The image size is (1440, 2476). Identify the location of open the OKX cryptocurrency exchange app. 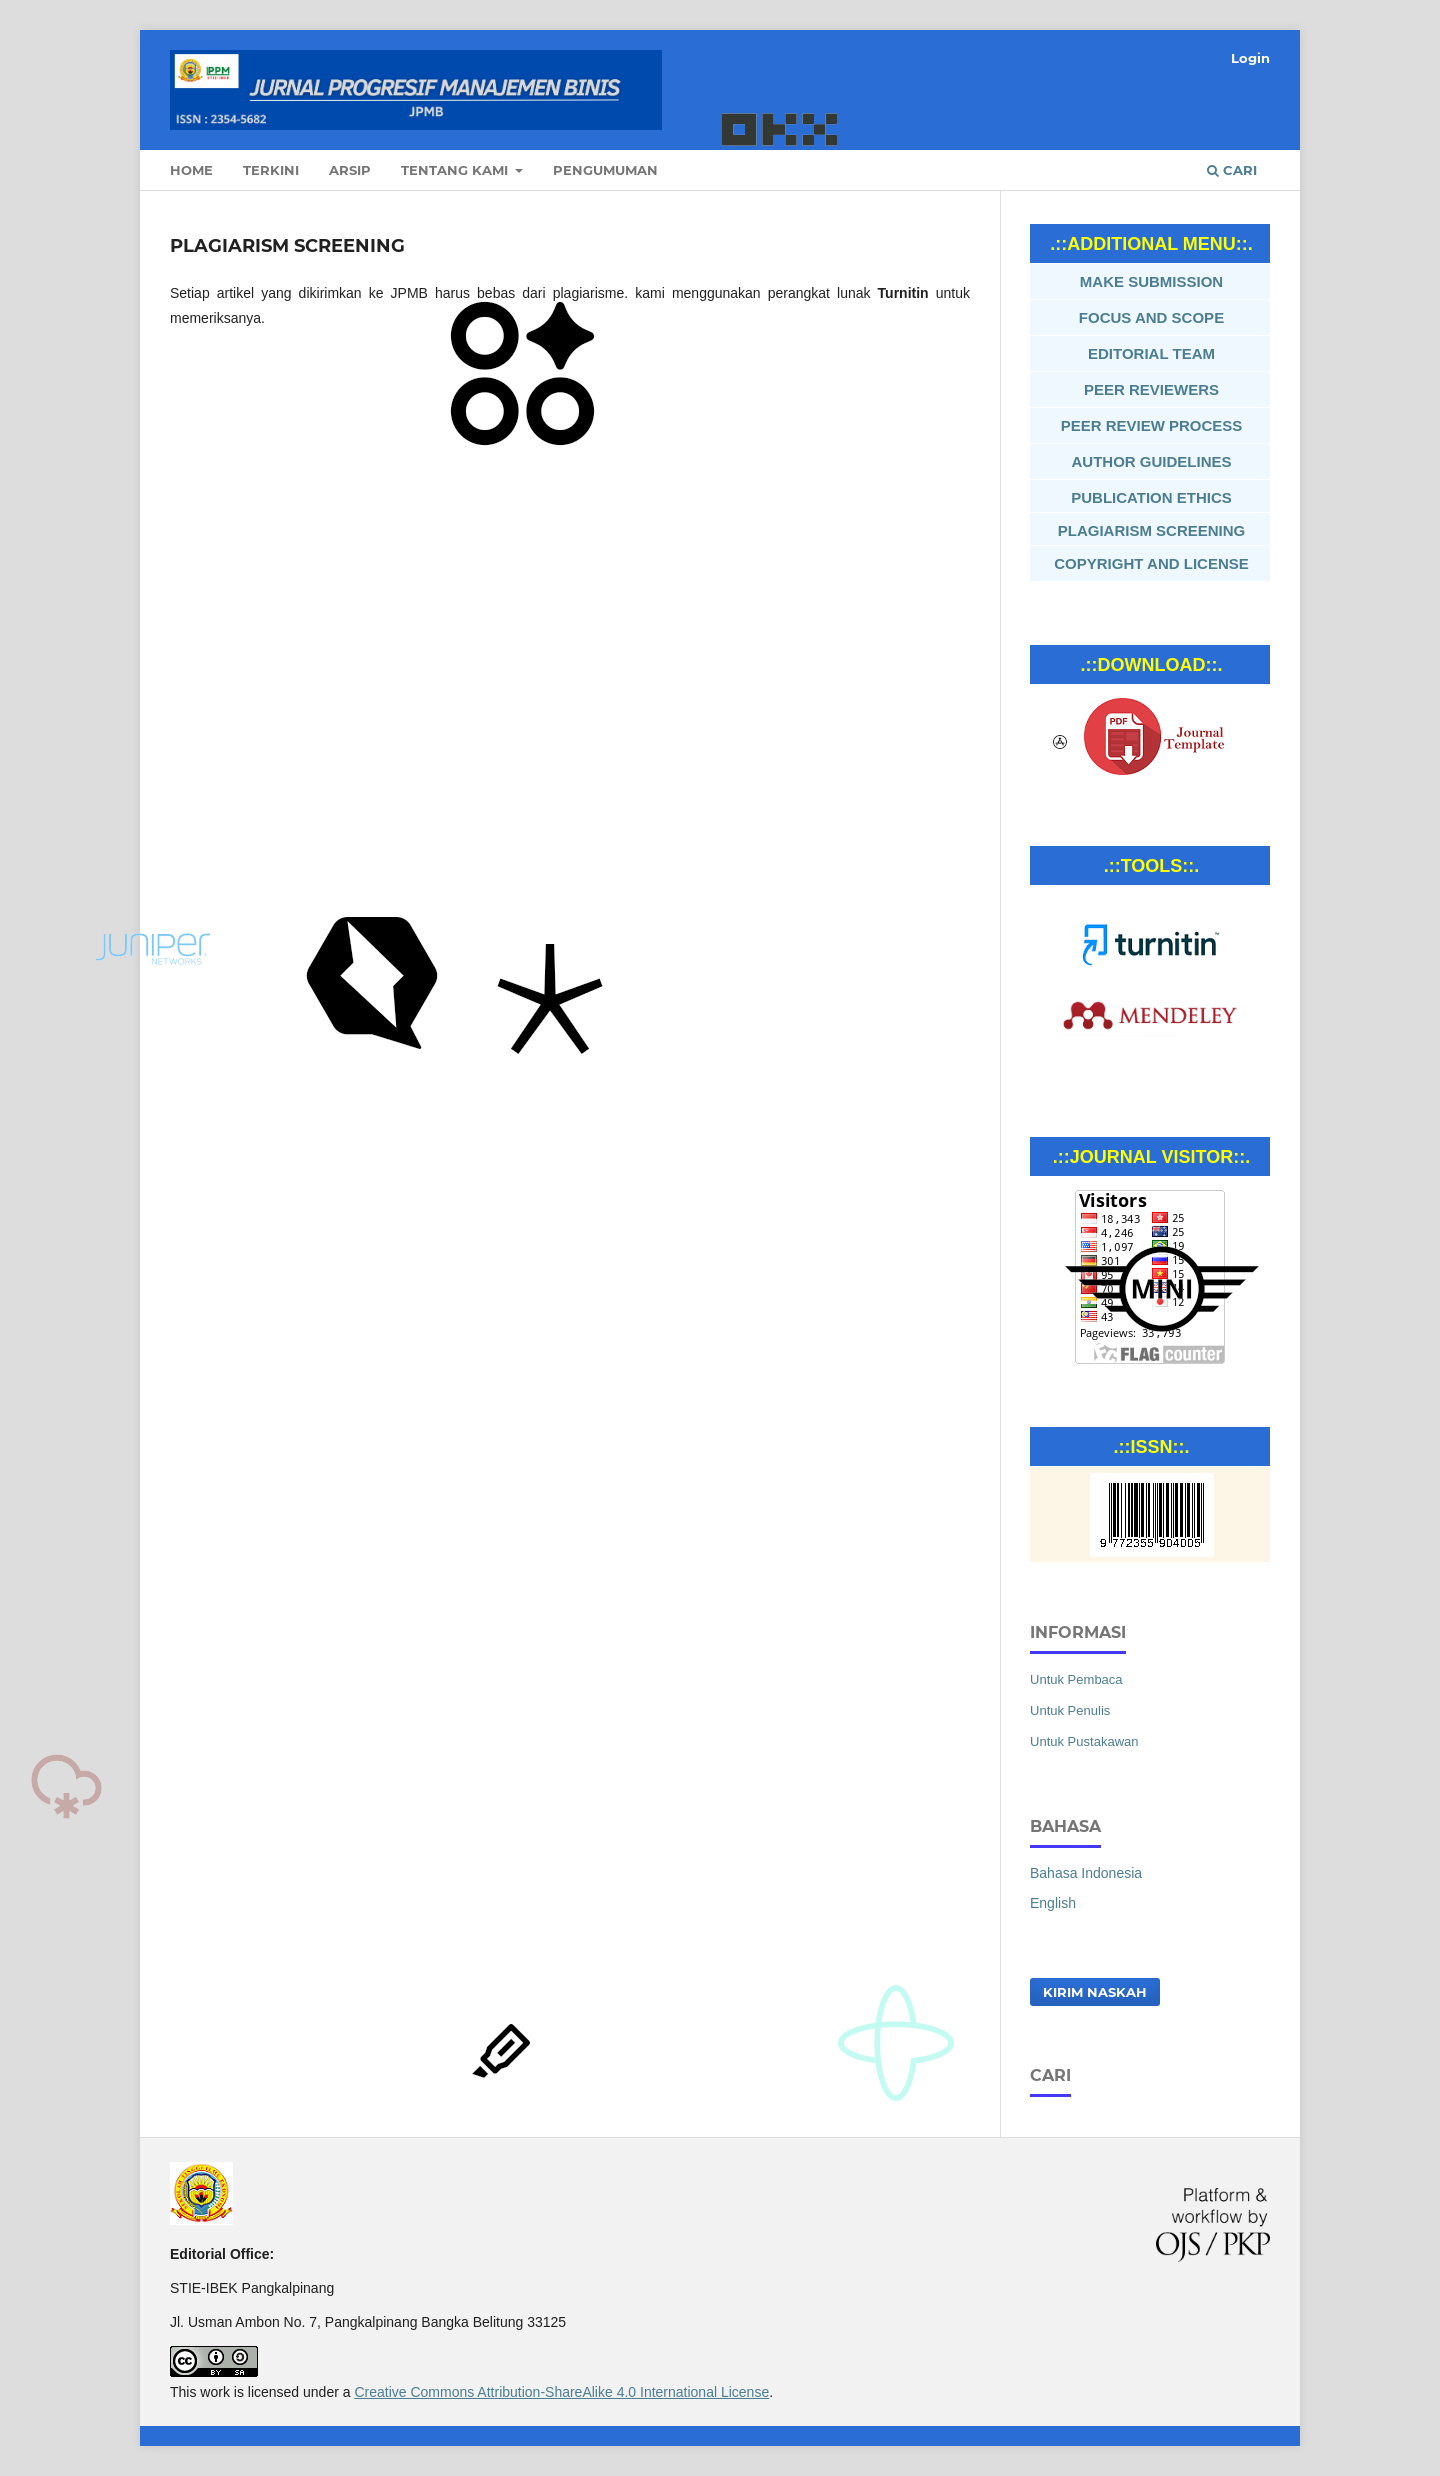
(779, 129).